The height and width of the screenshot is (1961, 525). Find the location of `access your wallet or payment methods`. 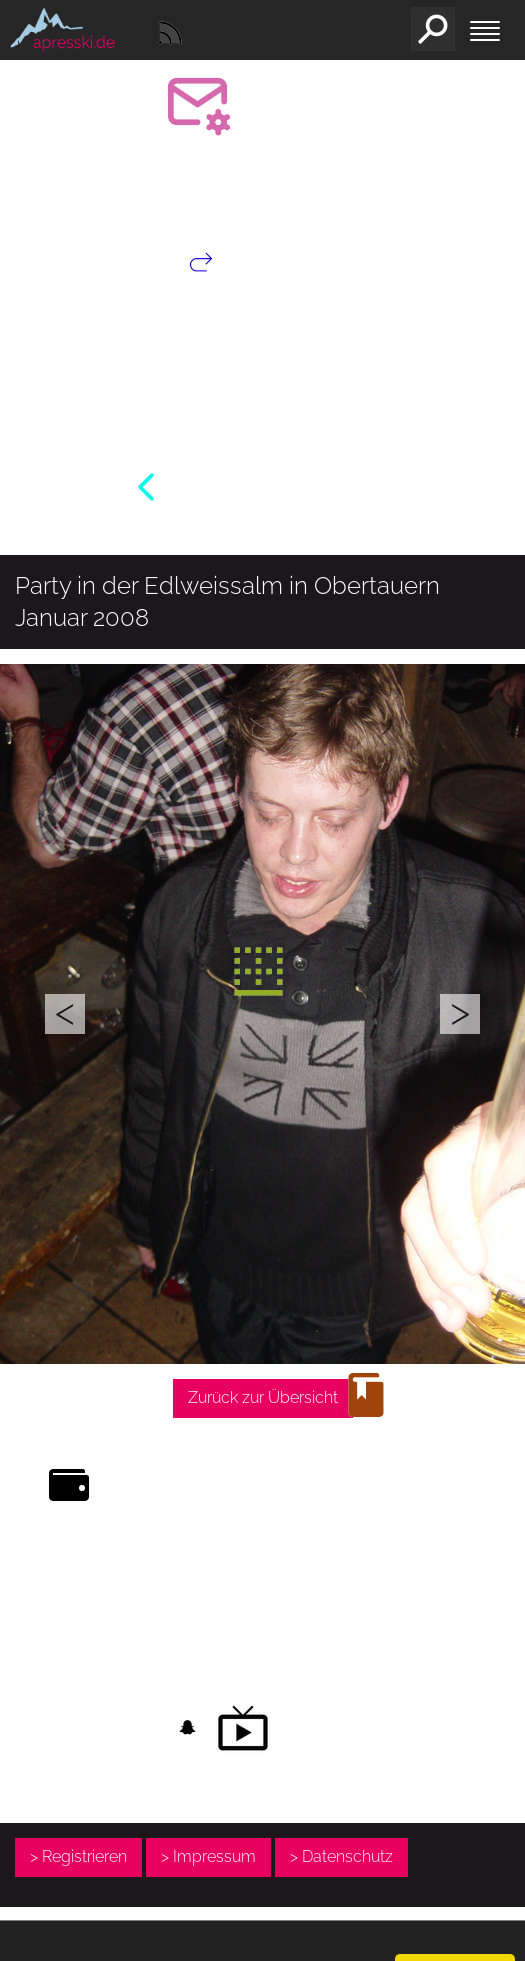

access your wallet or payment methods is located at coordinates (69, 1485).